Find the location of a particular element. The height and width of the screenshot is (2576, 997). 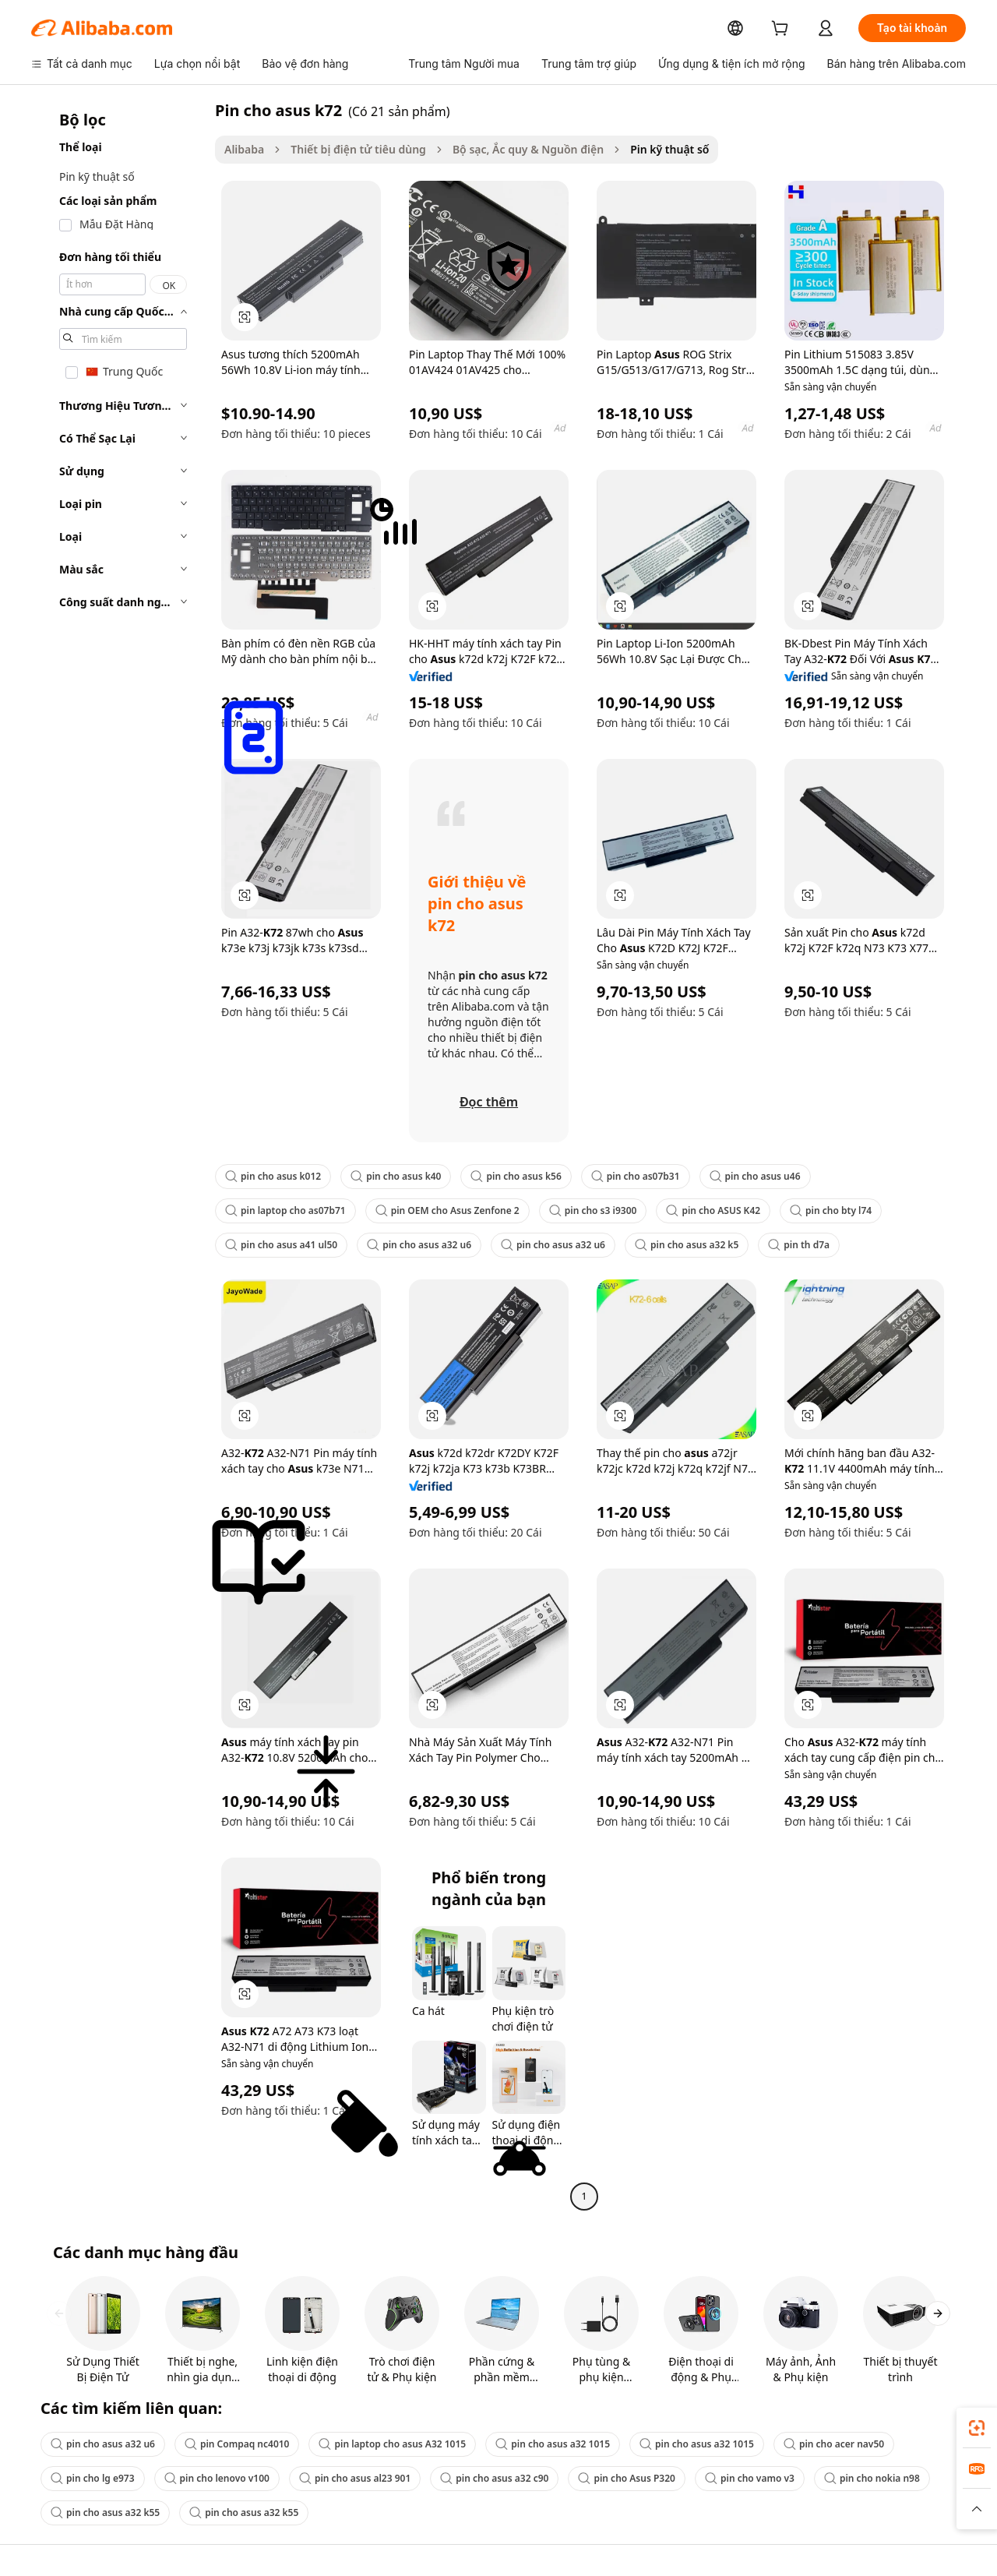

collapse content vertically is located at coordinates (326, 1771).